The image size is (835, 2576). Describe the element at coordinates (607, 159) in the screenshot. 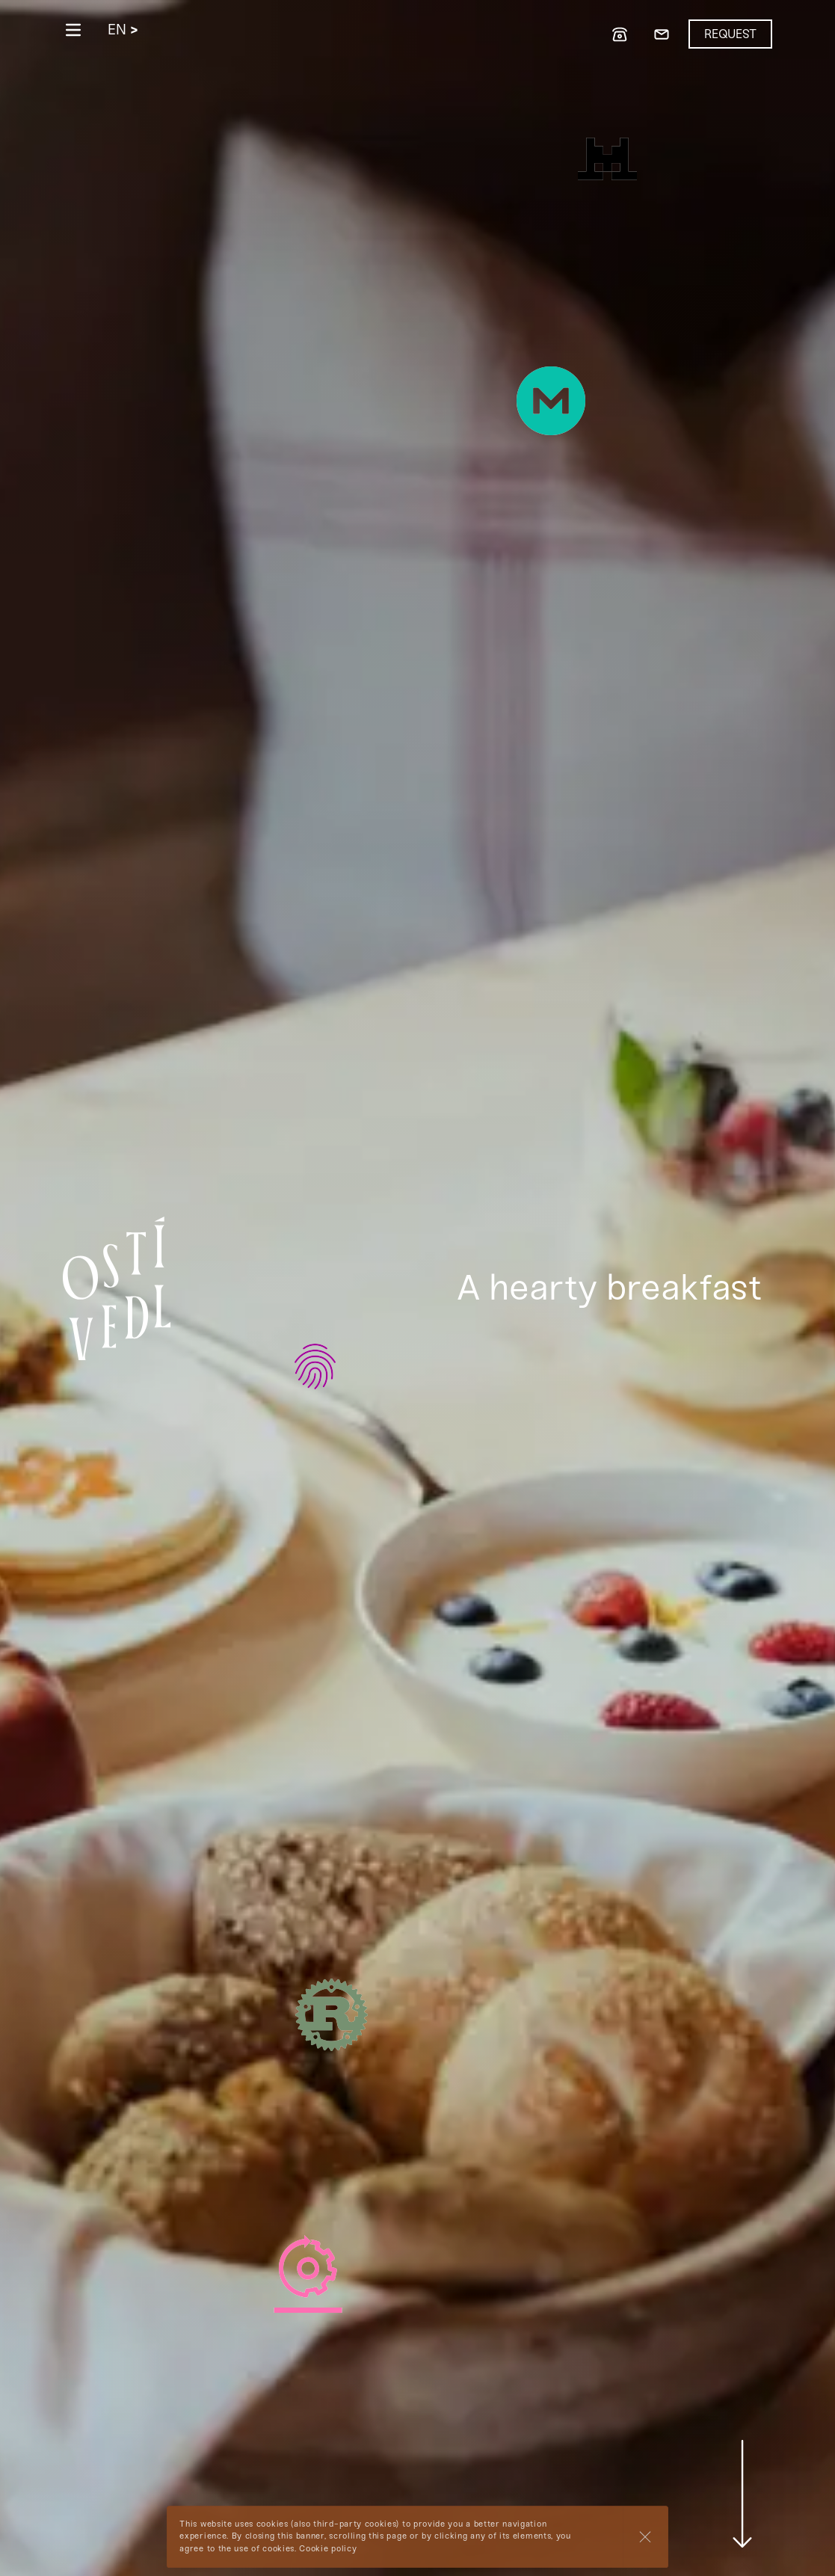

I see `Mistral AI logo` at that location.